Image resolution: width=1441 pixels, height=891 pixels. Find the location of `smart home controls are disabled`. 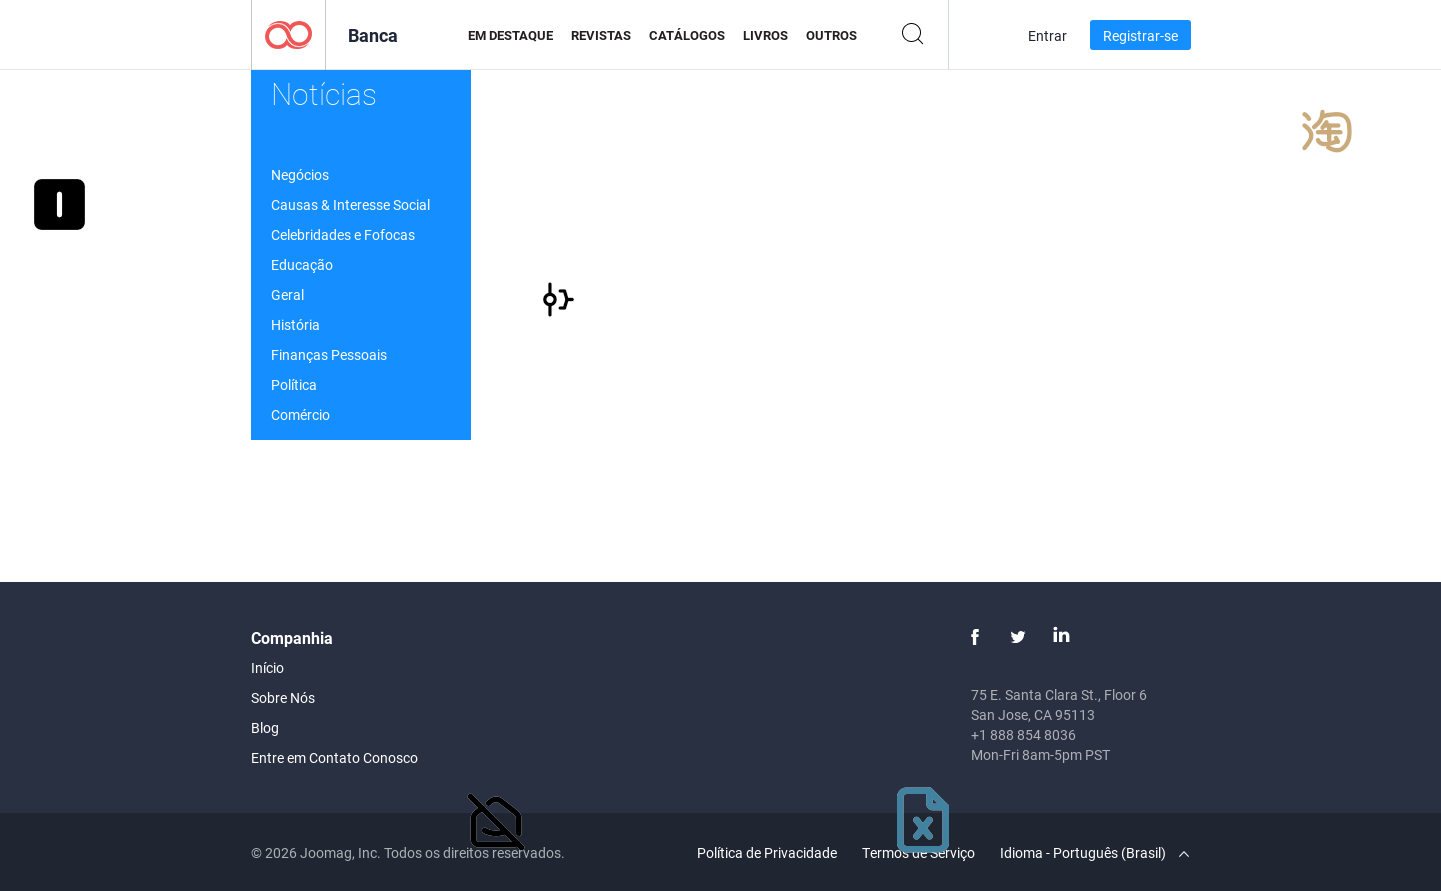

smart home controls are disabled is located at coordinates (496, 822).